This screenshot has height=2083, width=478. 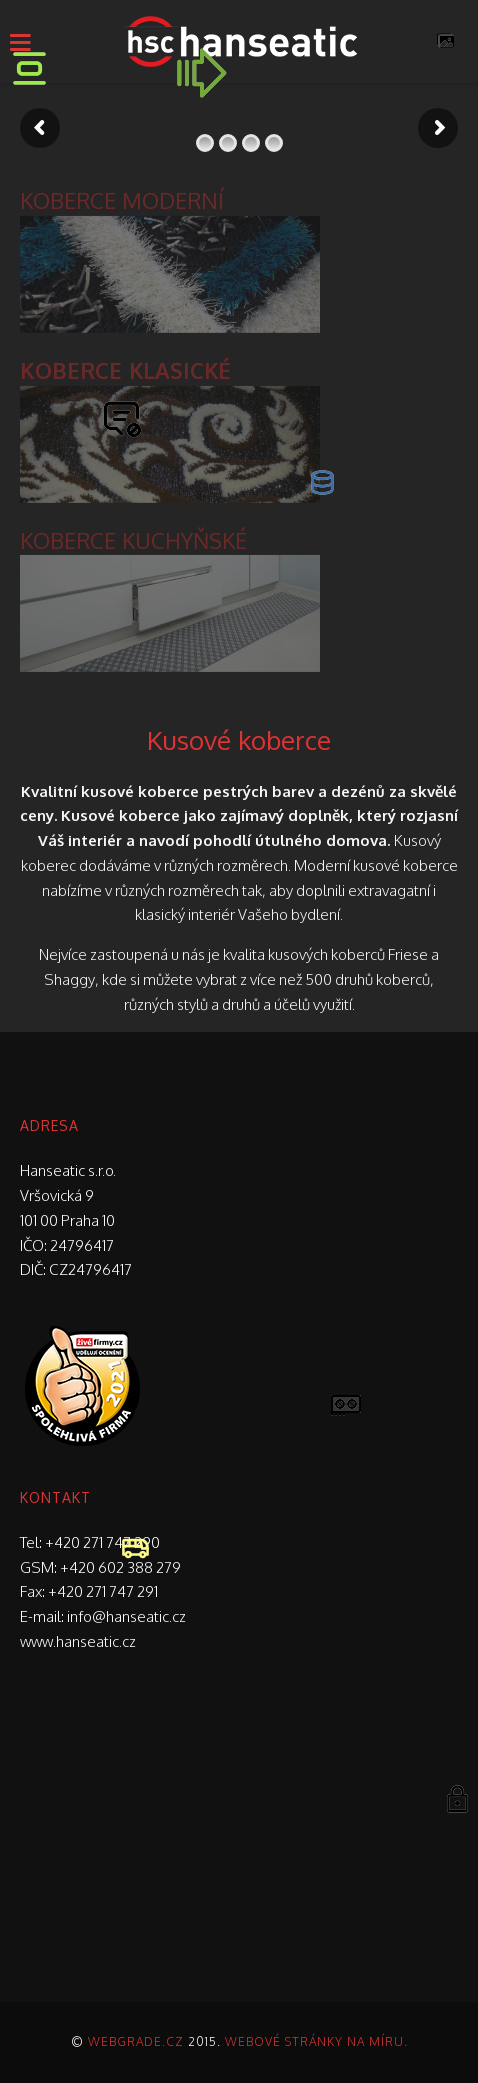 I want to click on view photo gallery, so click(x=445, y=40).